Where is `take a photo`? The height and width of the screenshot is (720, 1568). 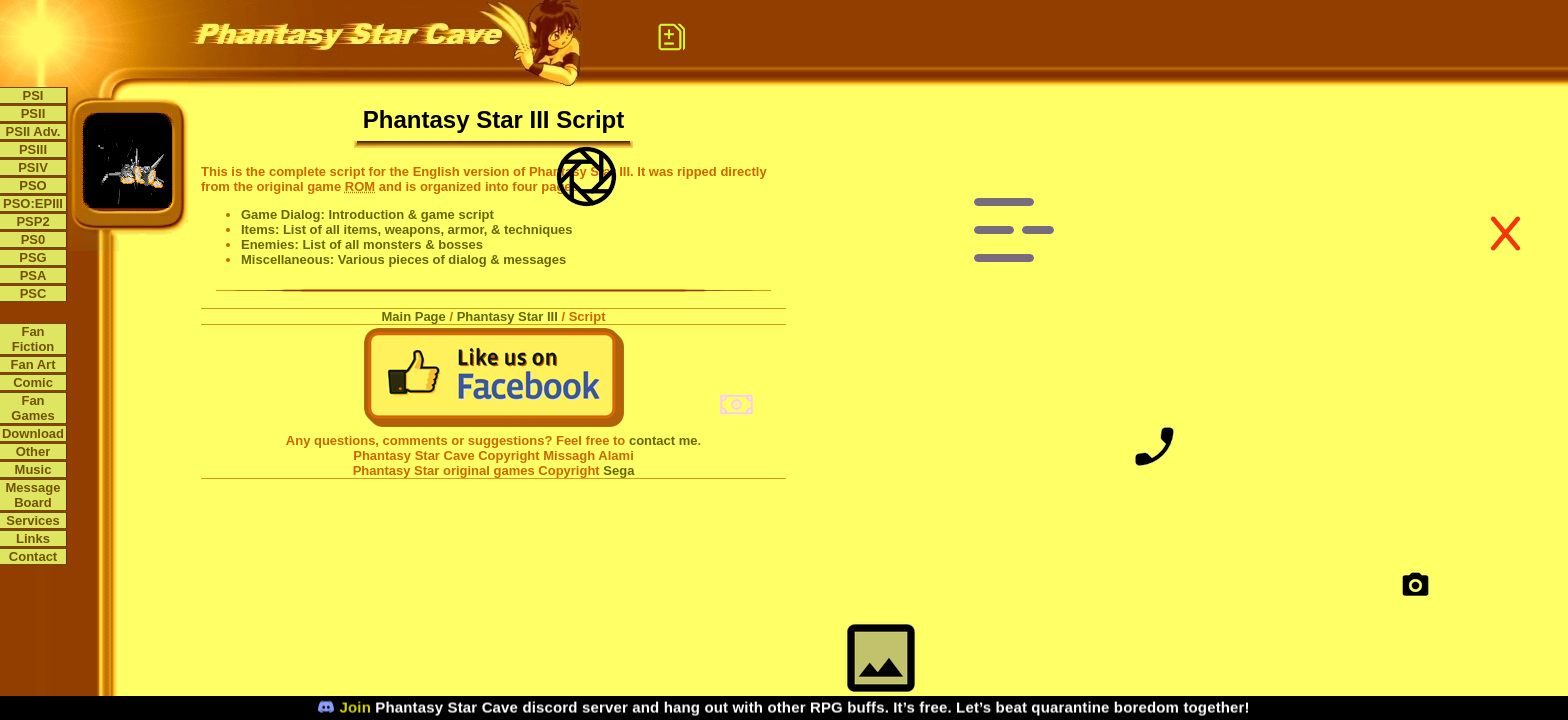
take a photo is located at coordinates (1415, 585).